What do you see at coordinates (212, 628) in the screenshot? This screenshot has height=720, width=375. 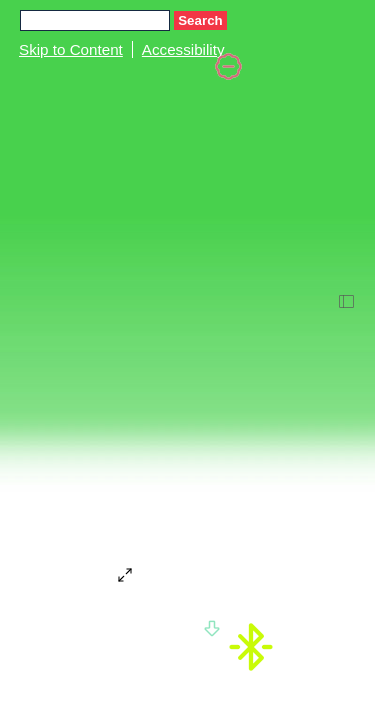 I see `download file or content` at bounding box center [212, 628].